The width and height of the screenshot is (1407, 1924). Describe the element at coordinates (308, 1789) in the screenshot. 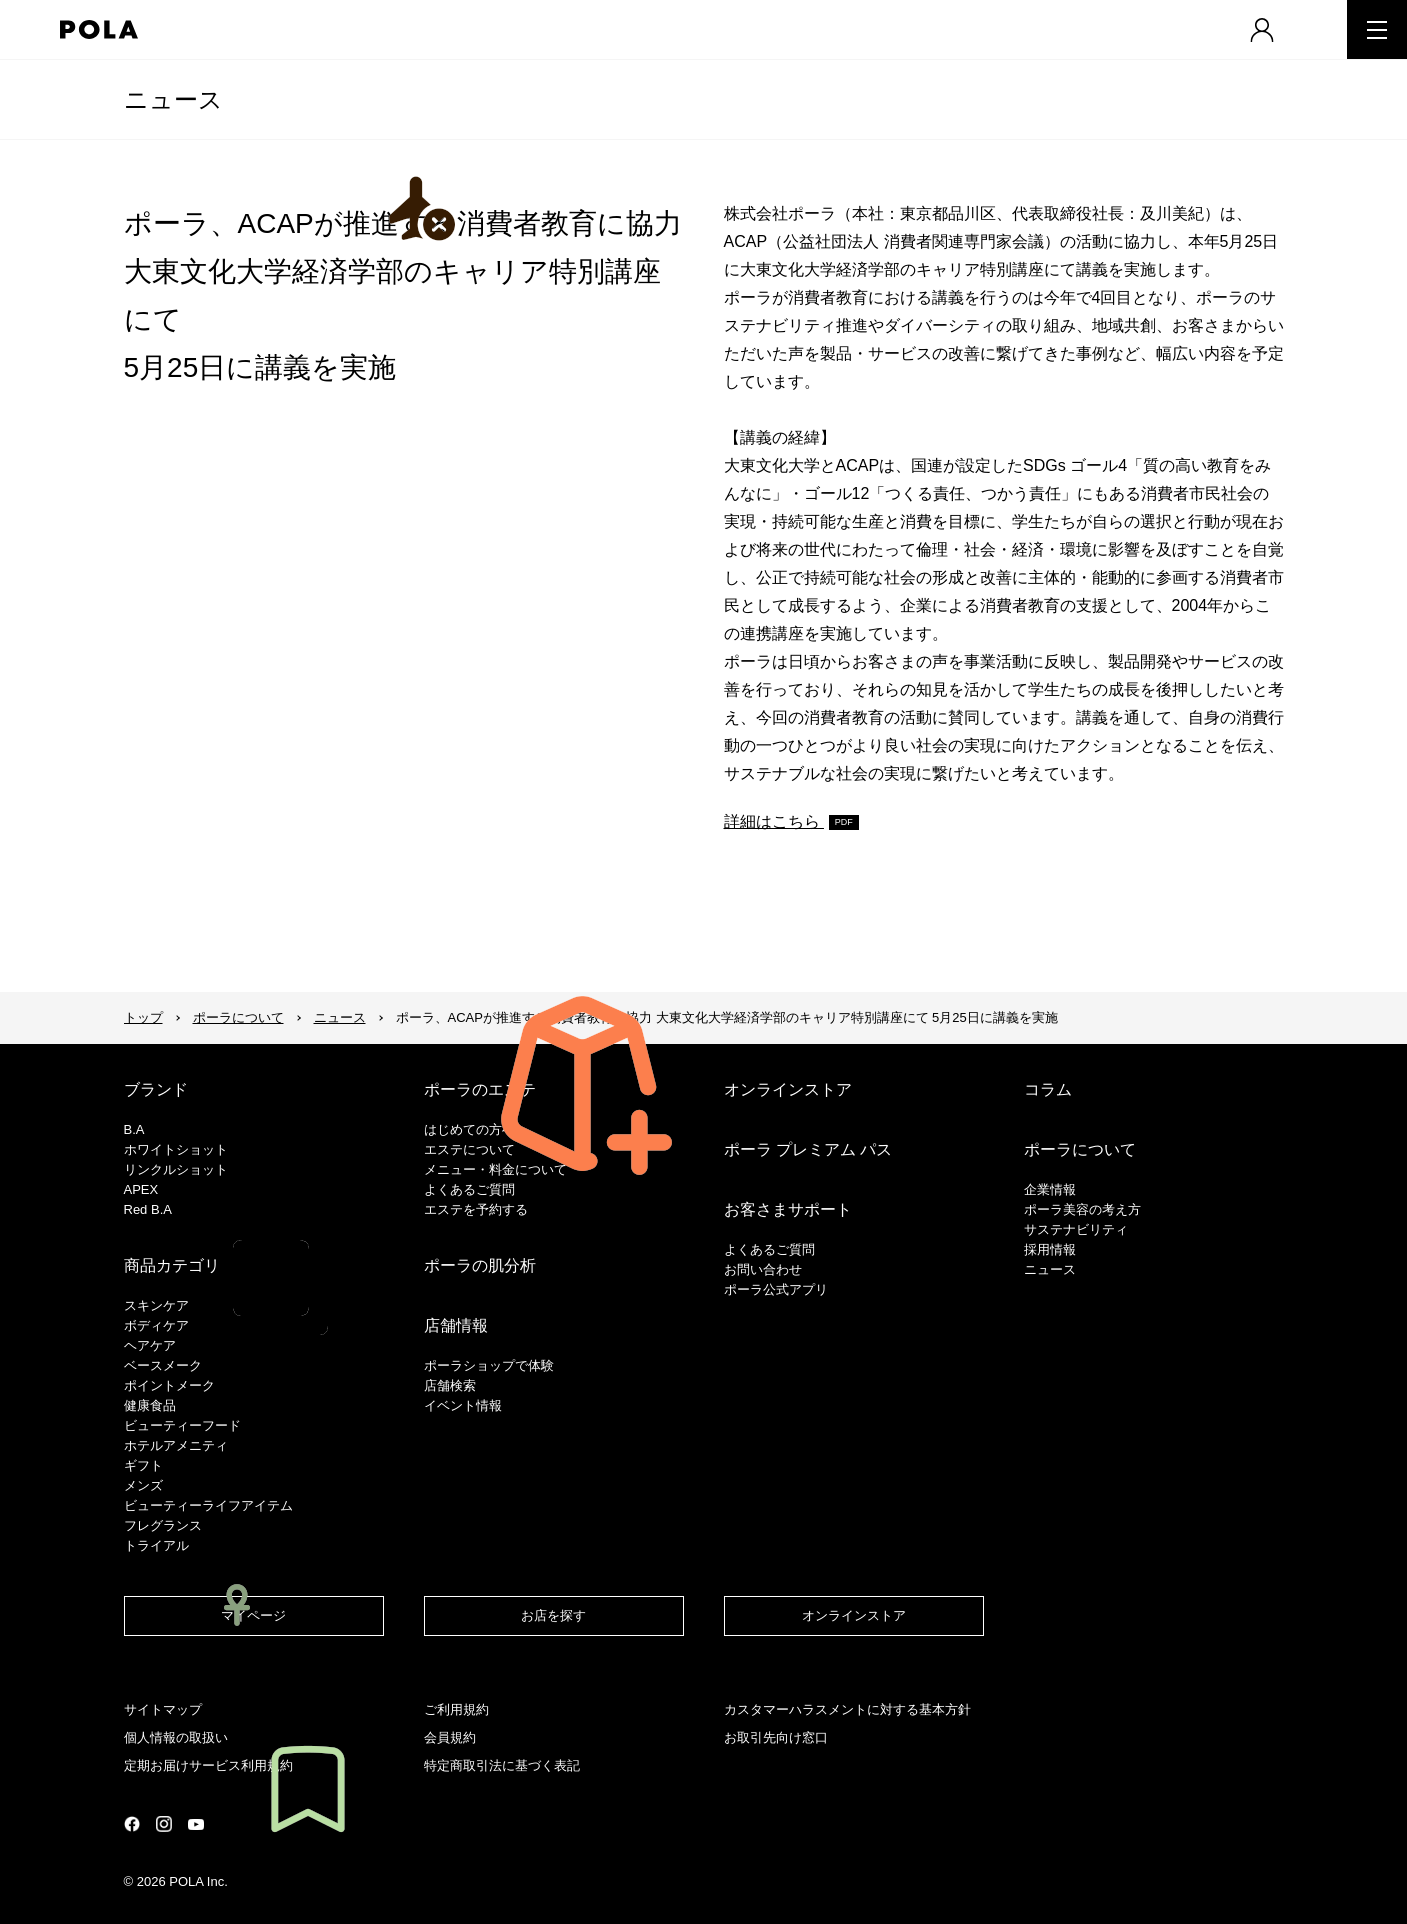

I see `save this item for later` at that location.